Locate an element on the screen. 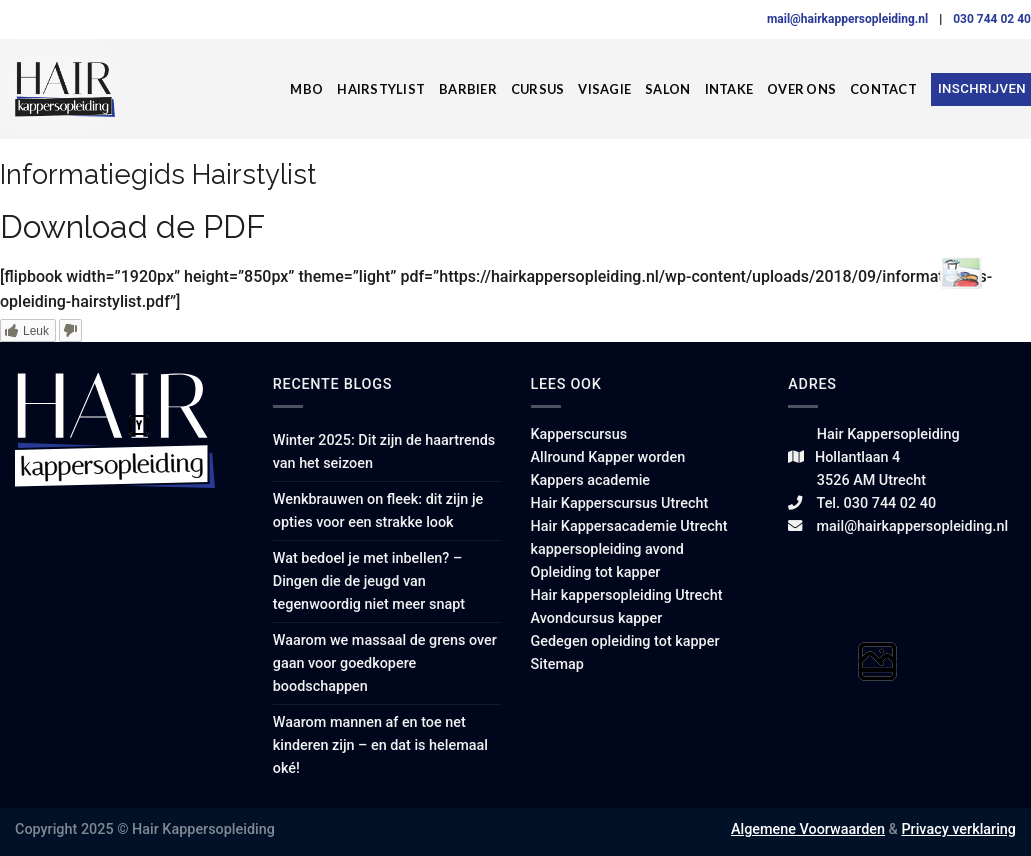 This screenshot has width=1031, height=856. view photos or images is located at coordinates (961, 268).